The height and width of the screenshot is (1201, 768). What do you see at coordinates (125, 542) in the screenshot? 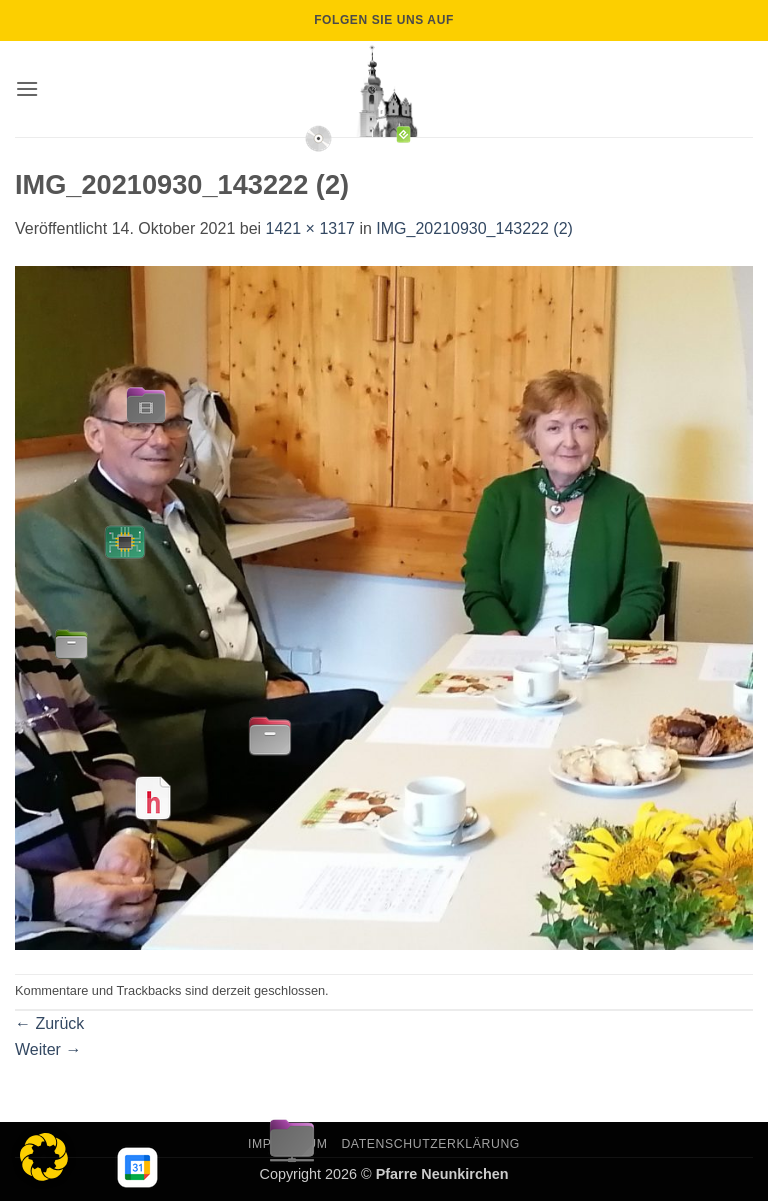
I see `open cpu-x system information app` at bounding box center [125, 542].